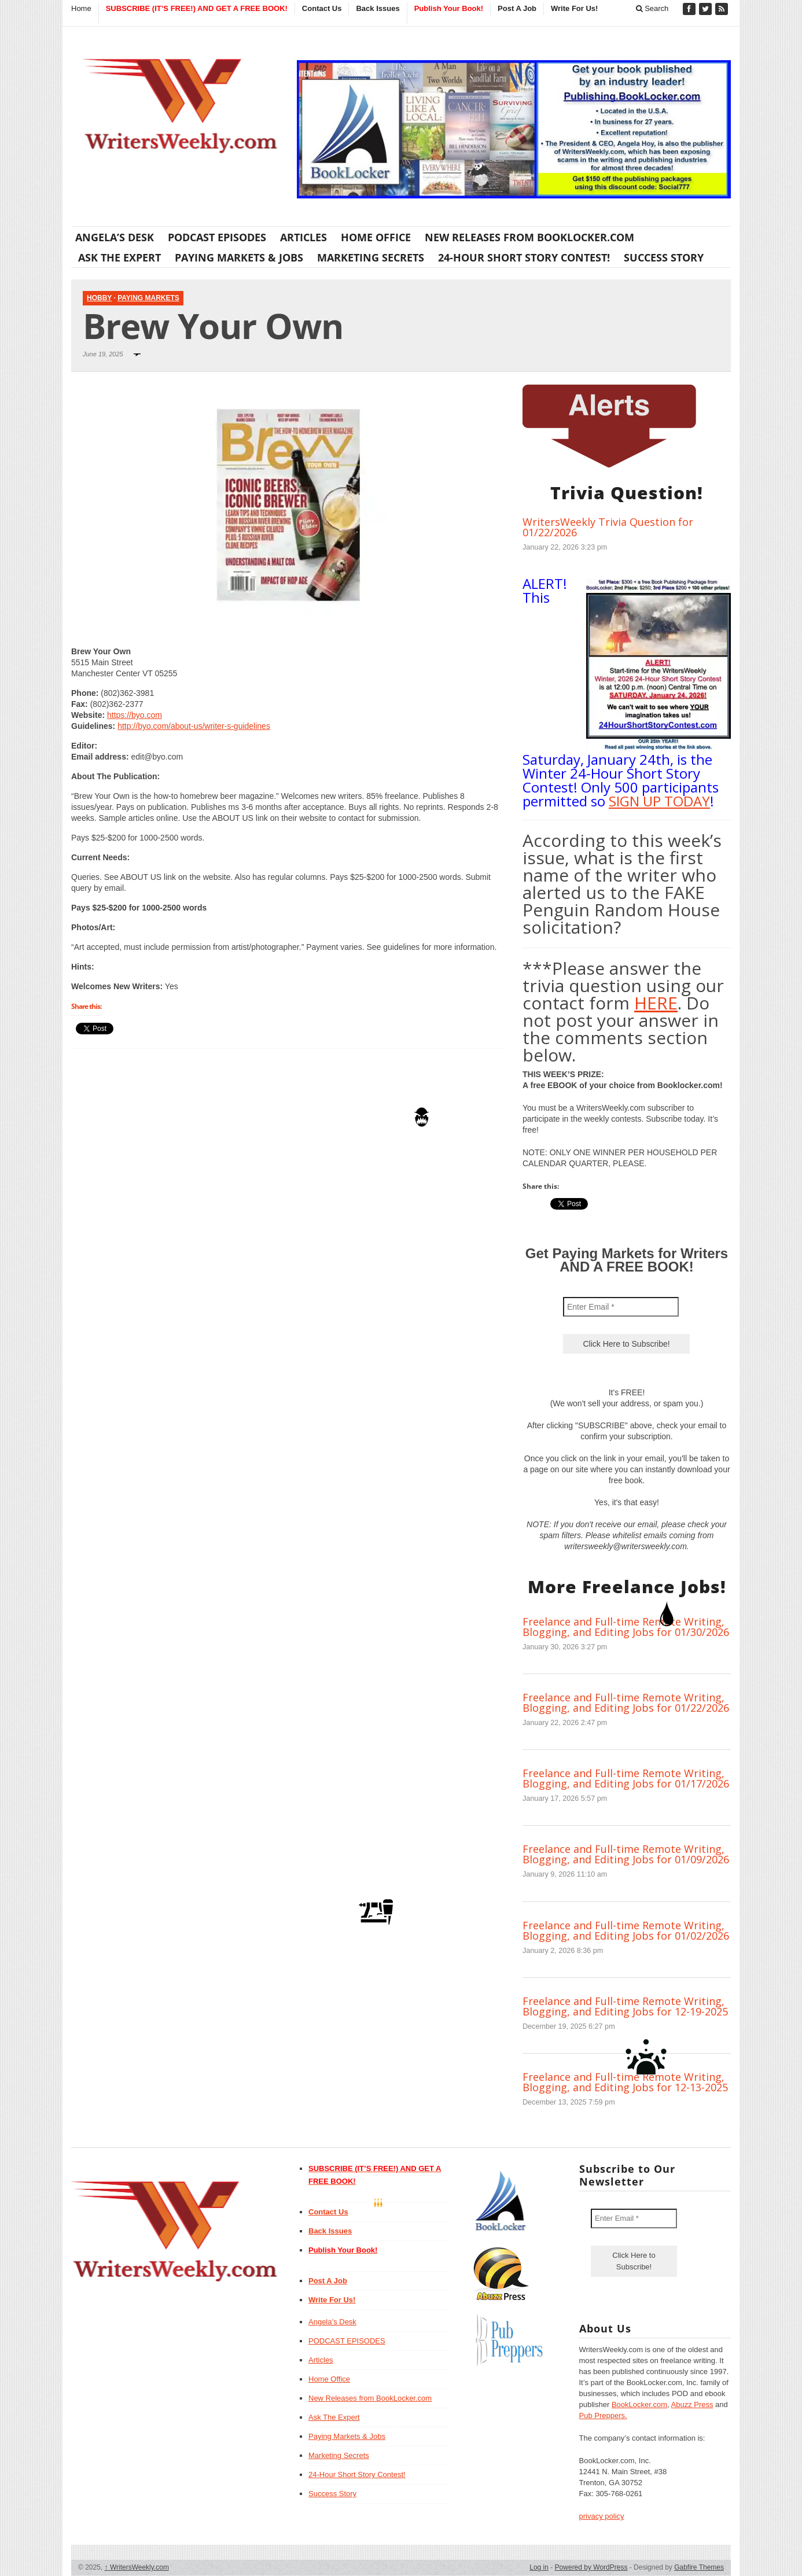  I want to click on indicates a corrosive or acid-based attack/ability, so click(646, 2057).